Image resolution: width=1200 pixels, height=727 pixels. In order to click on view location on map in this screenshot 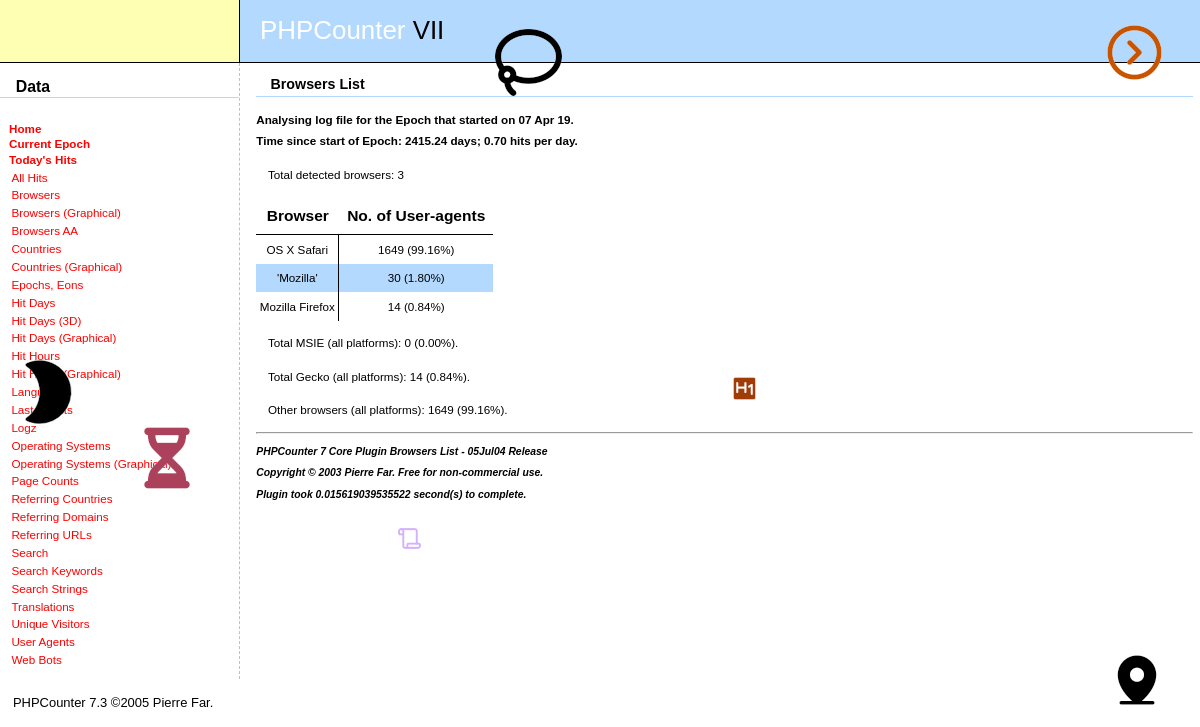, I will do `click(1137, 680)`.